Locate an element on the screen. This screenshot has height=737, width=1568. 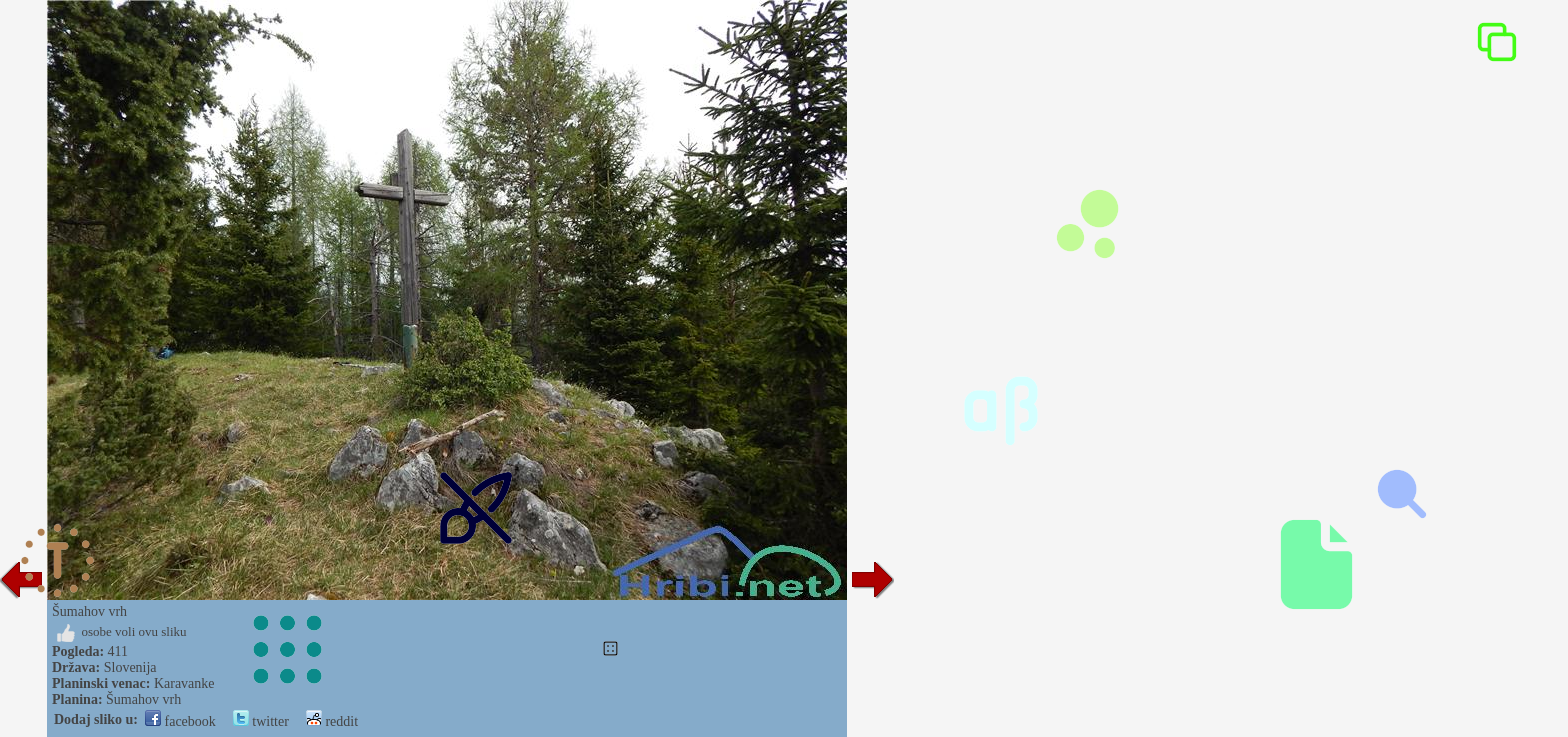
switch to greek alphabet input is located at coordinates (1001, 404).